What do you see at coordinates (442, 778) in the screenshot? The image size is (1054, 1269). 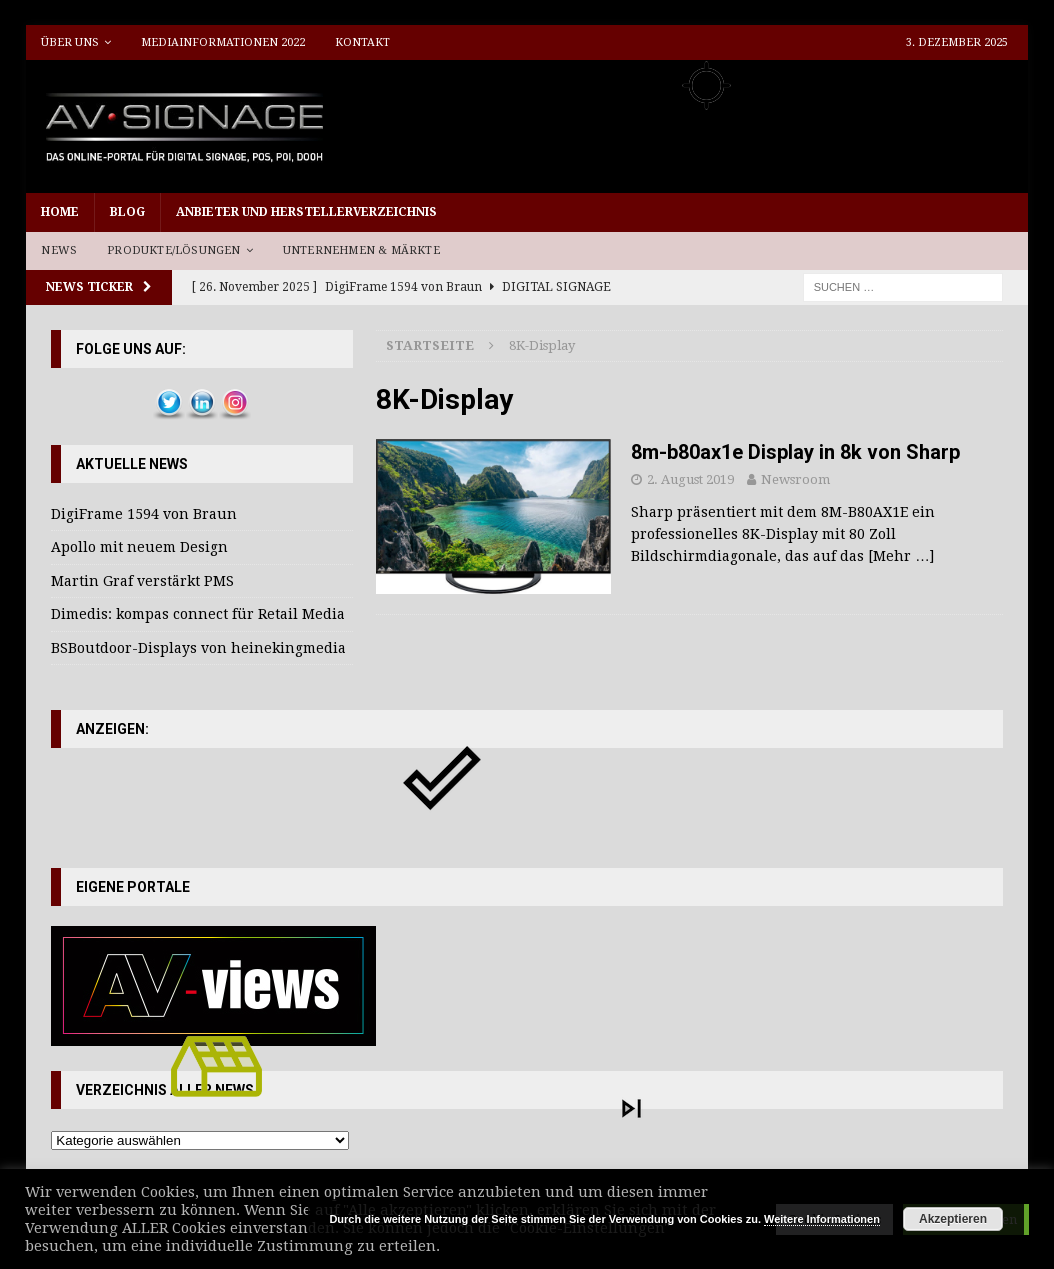 I see `task completed successfully` at bounding box center [442, 778].